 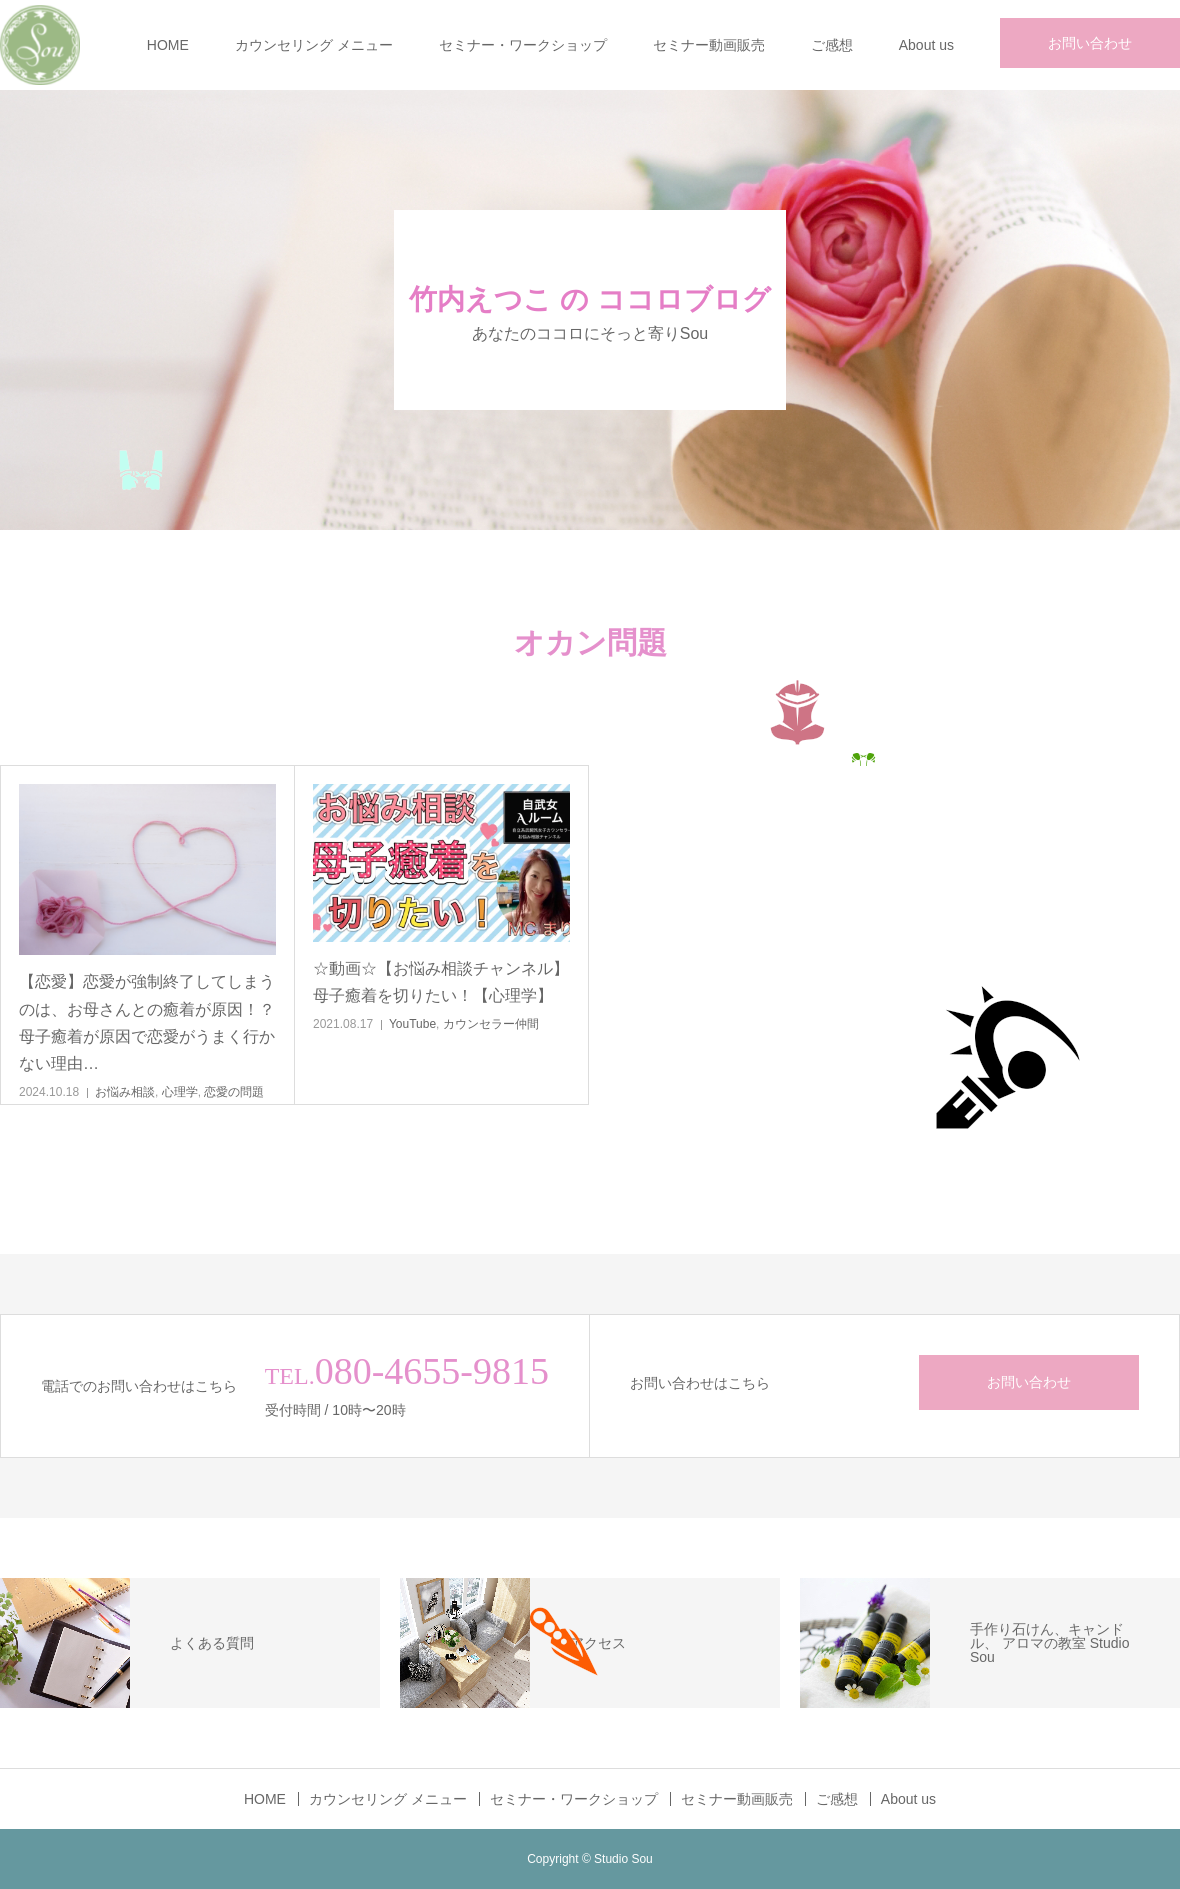 What do you see at coordinates (141, 472) in the screenshot?
I see `indicates a restricted or locked account status` at bounding box center [141, 472].